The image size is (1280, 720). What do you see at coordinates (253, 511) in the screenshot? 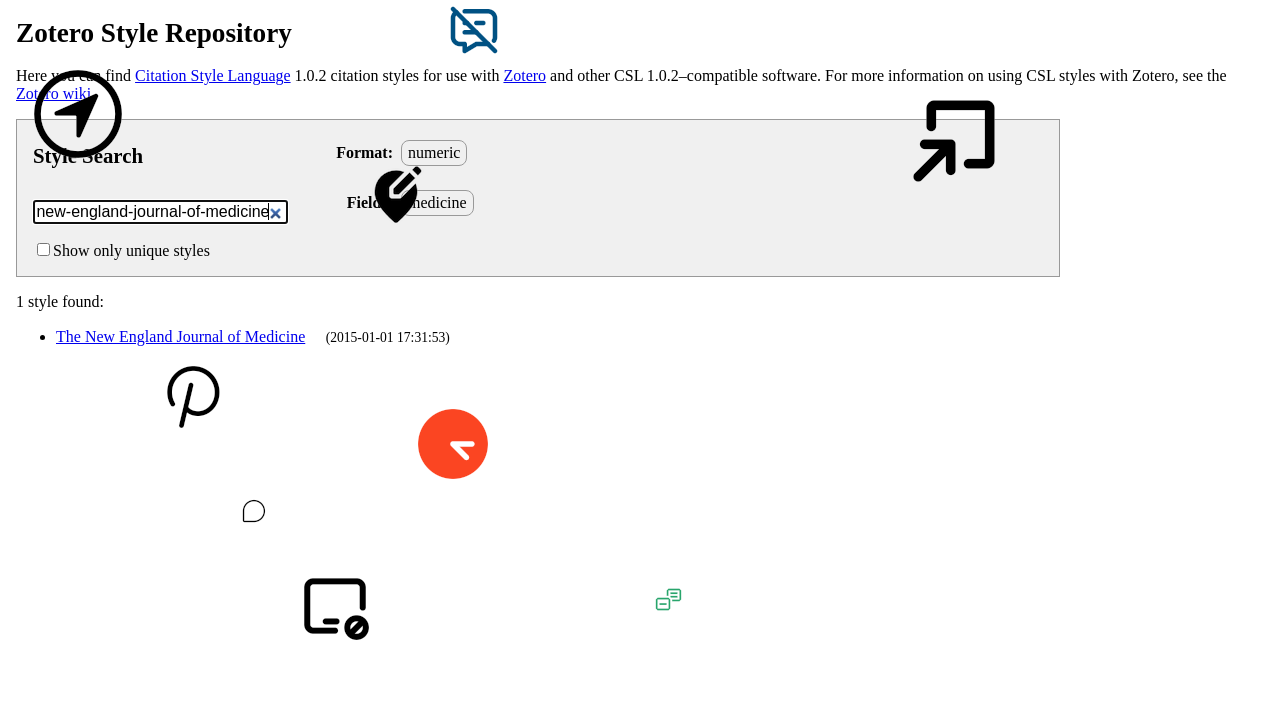
I see `open chat or messaging` at bounding box center [253, 511].